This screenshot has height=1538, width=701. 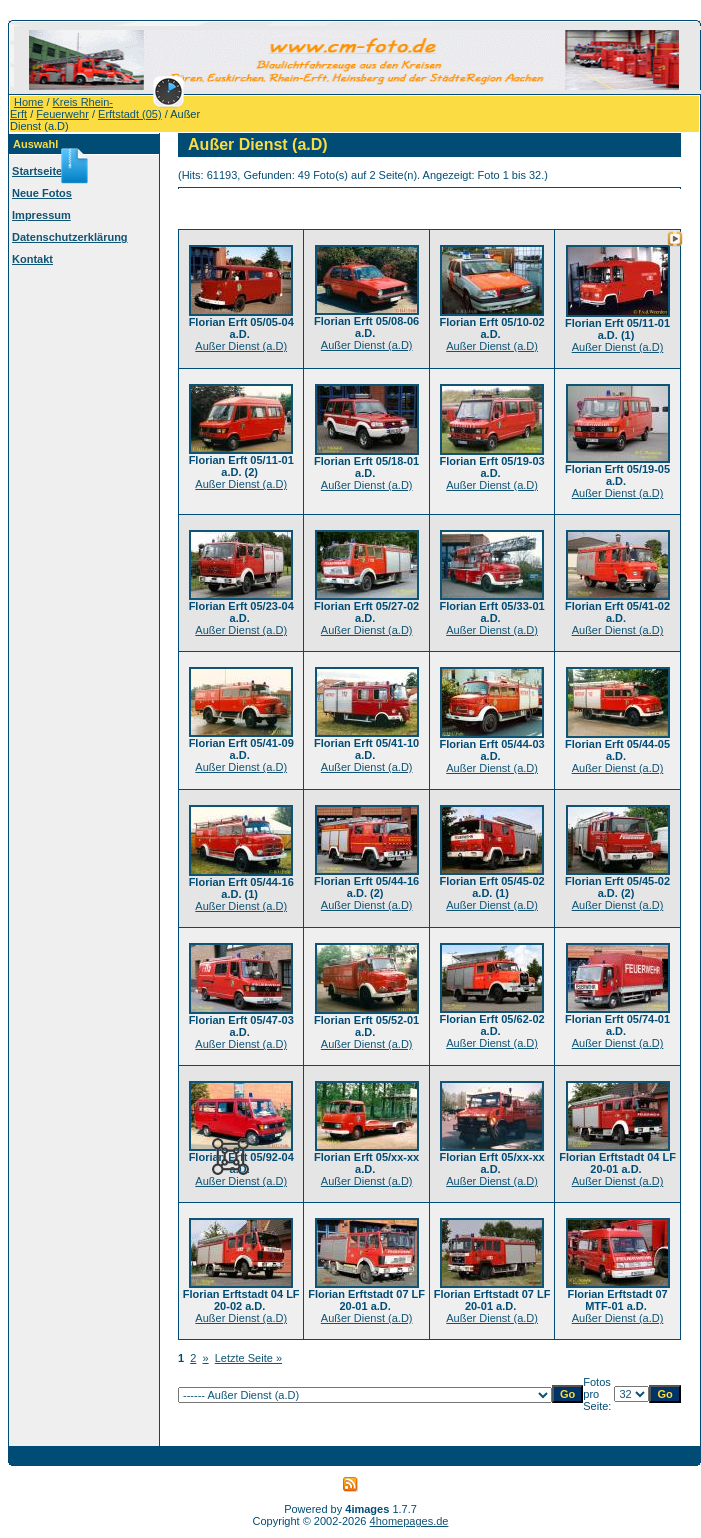 I want to click on system codec or media component file, so click(x=675, y=239).